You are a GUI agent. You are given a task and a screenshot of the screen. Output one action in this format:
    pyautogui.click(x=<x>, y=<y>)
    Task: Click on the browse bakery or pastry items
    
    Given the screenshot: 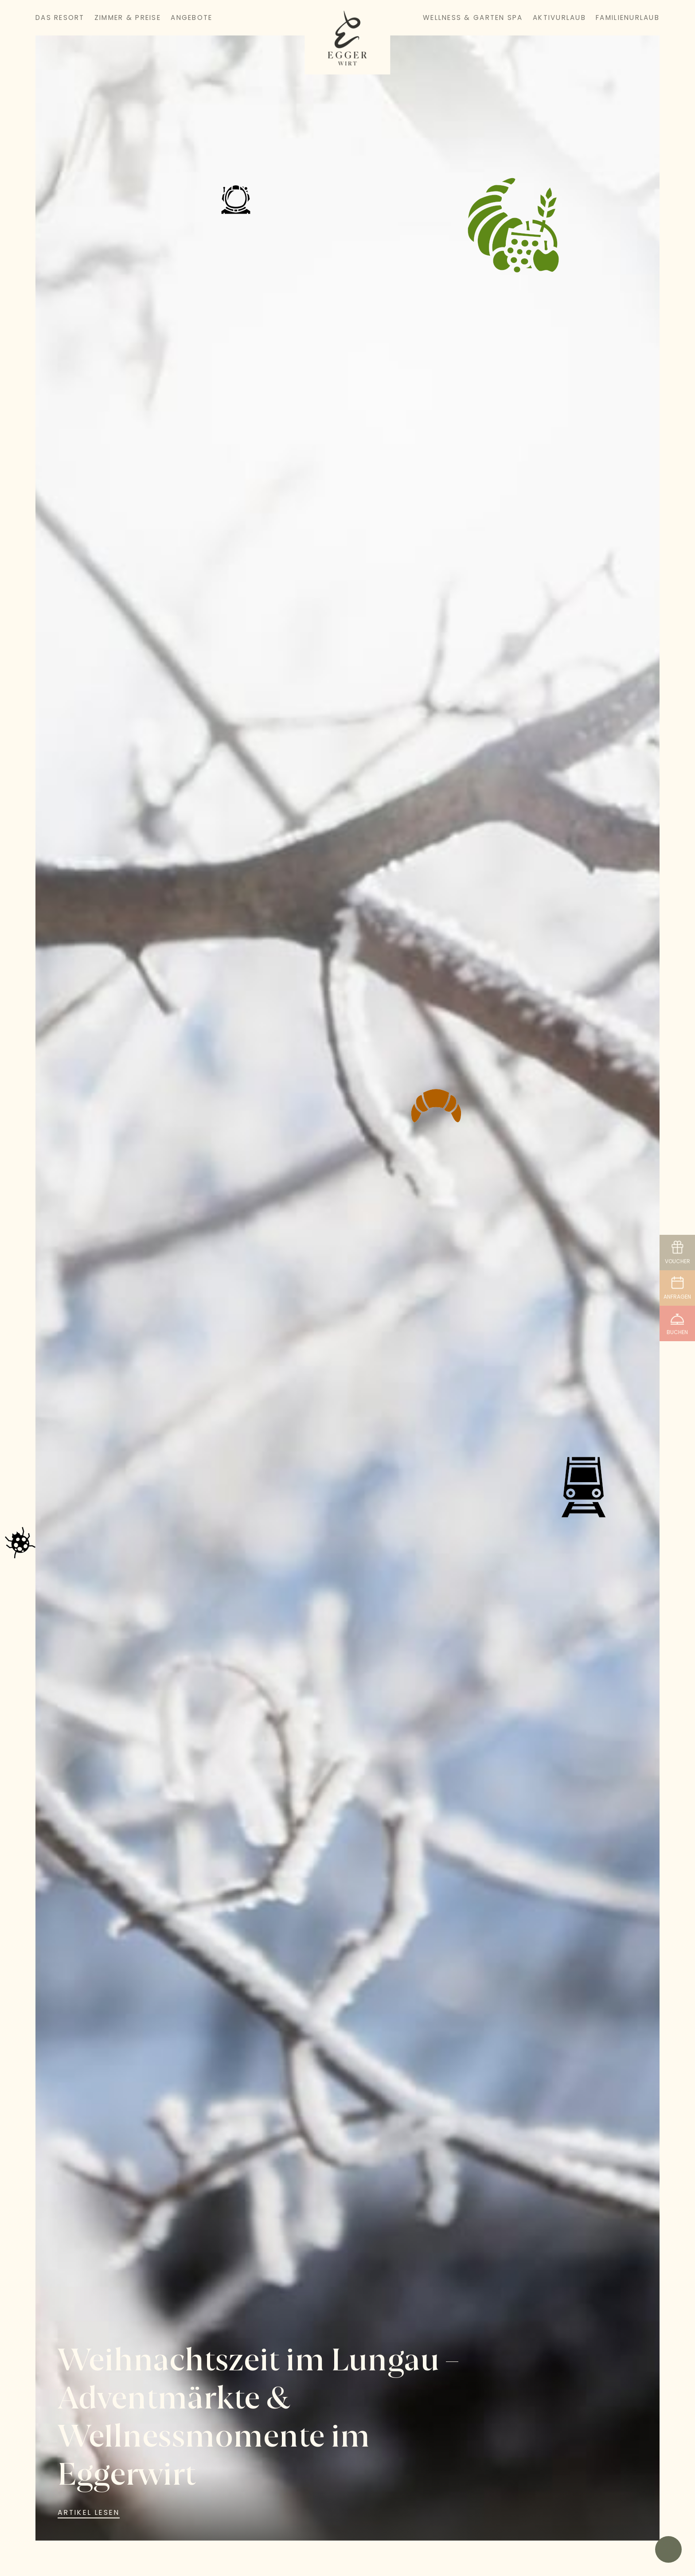 What is the action you would take?
    pyautogui.click(x=436, y=1106)
    